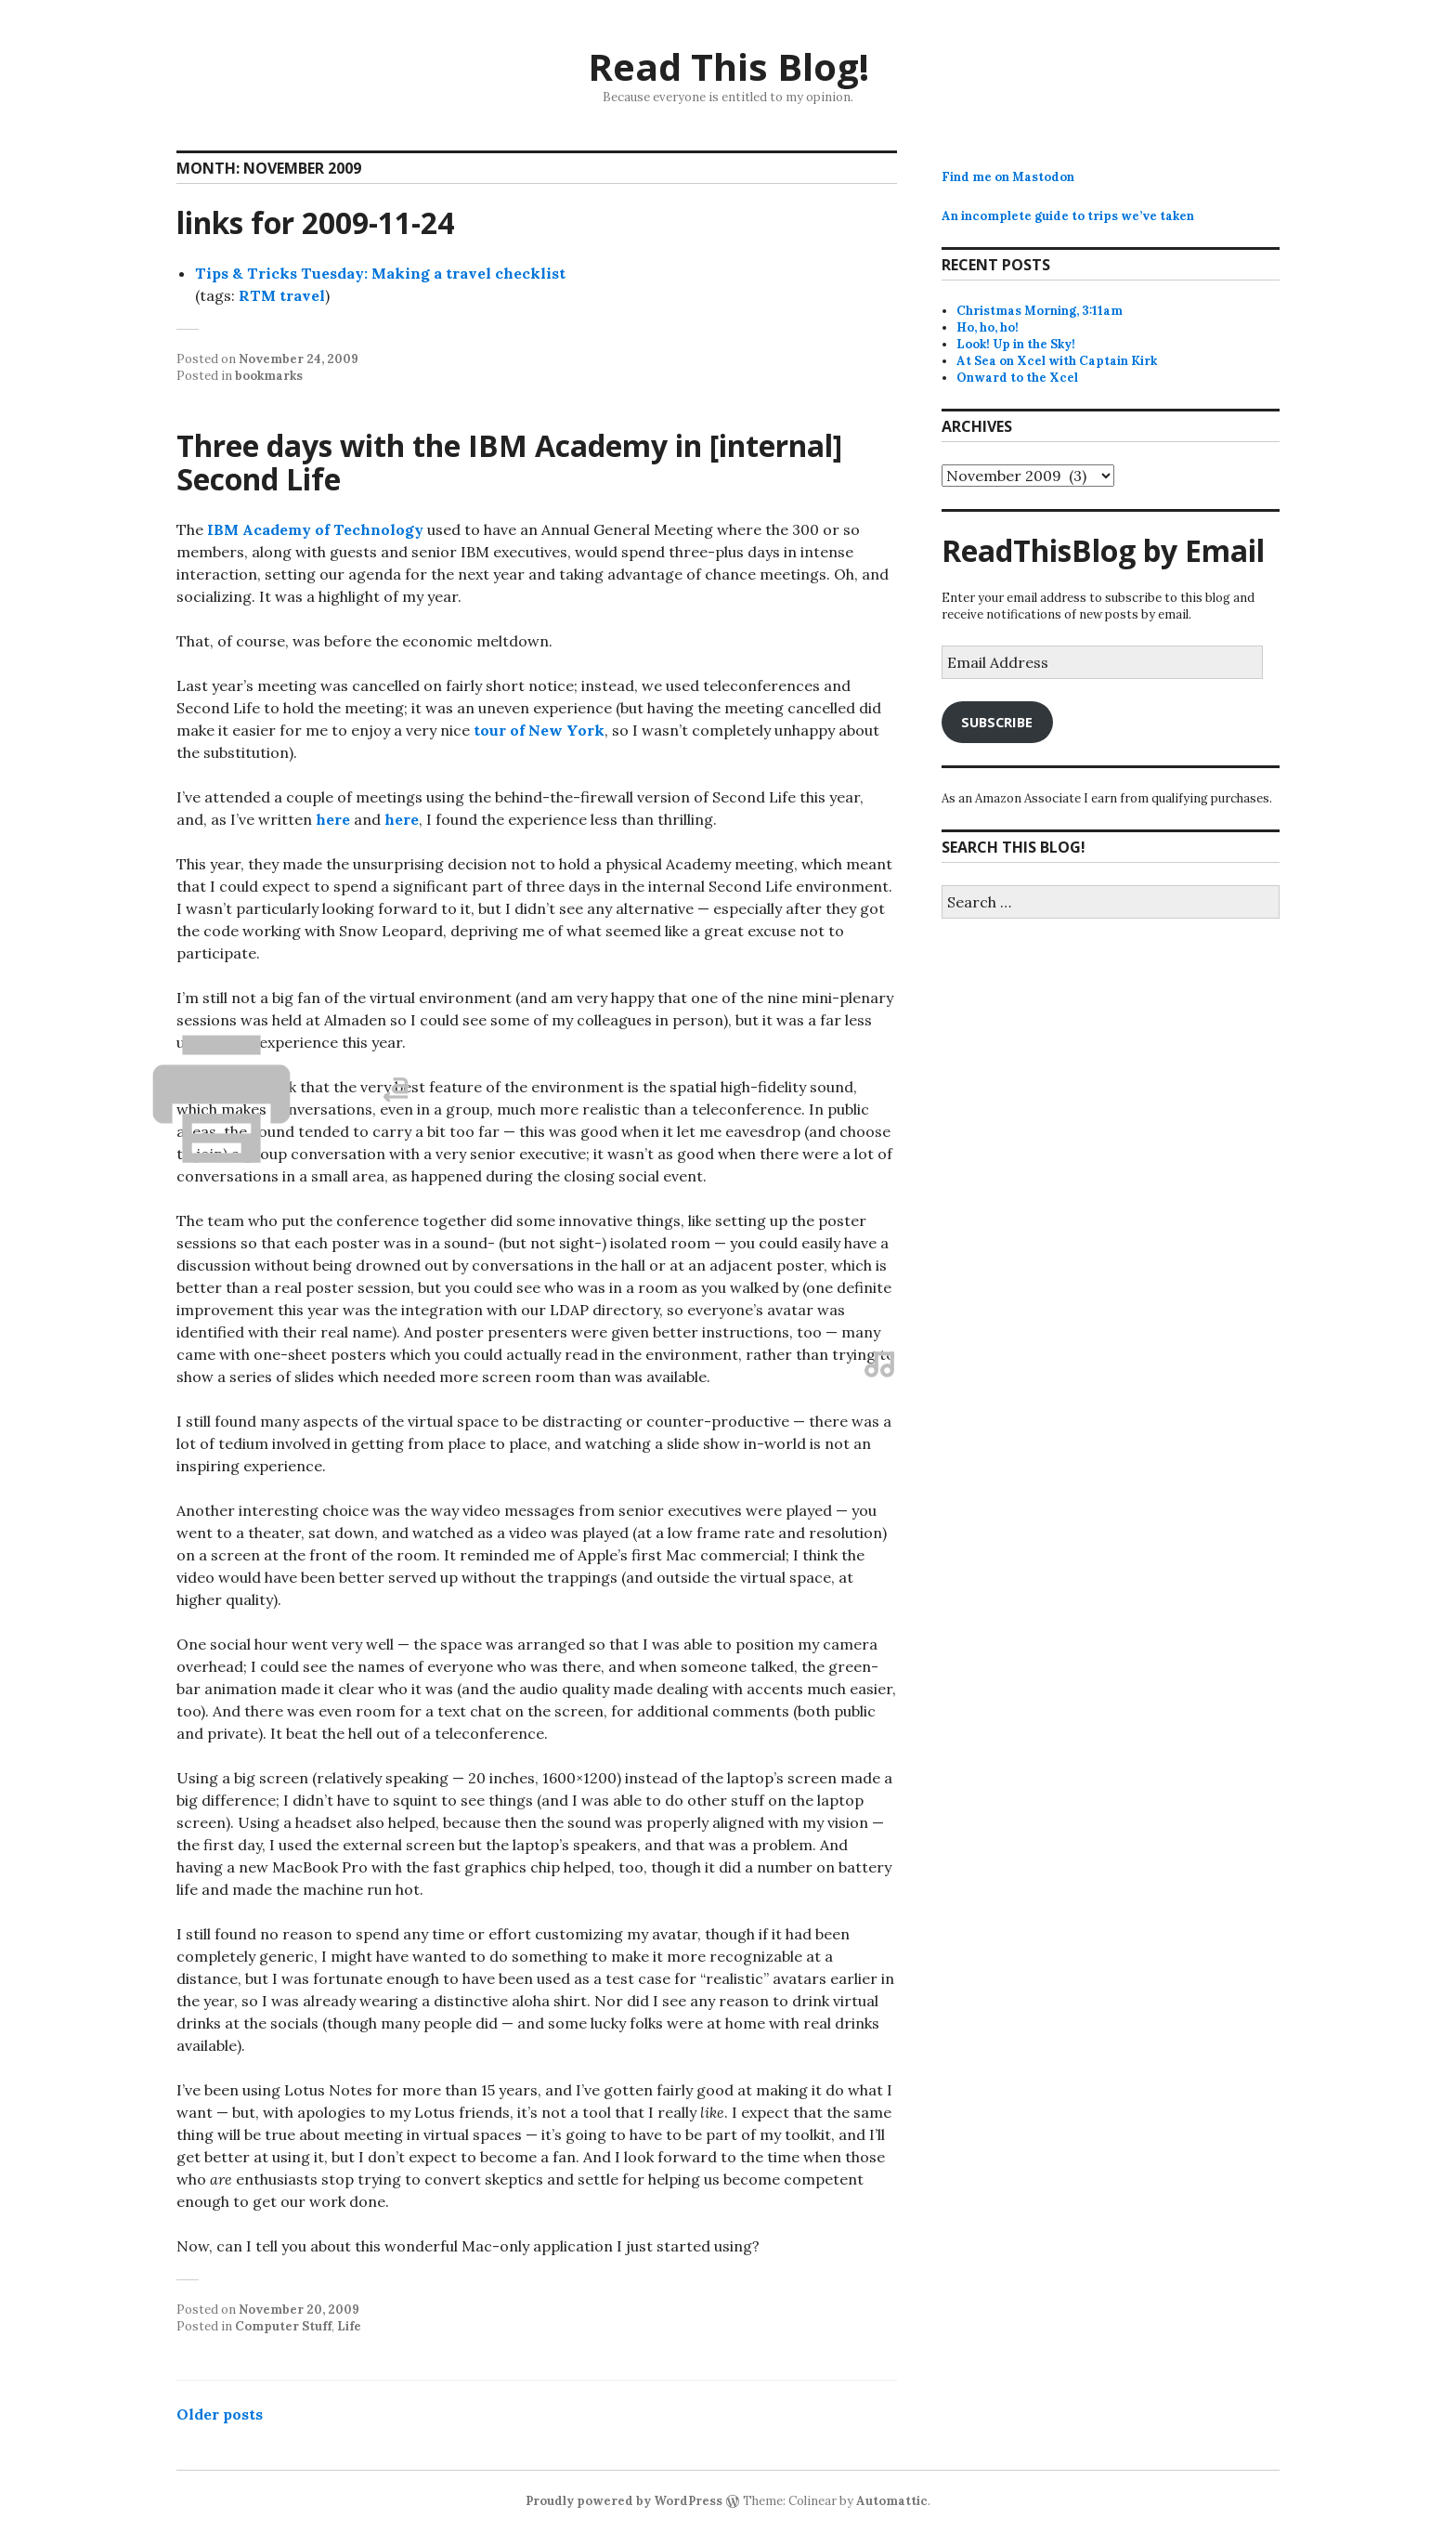 Image resolution: width=1456 pixels, height=2532 pixels. I want to click on open your music folder, so click(880, 1364).